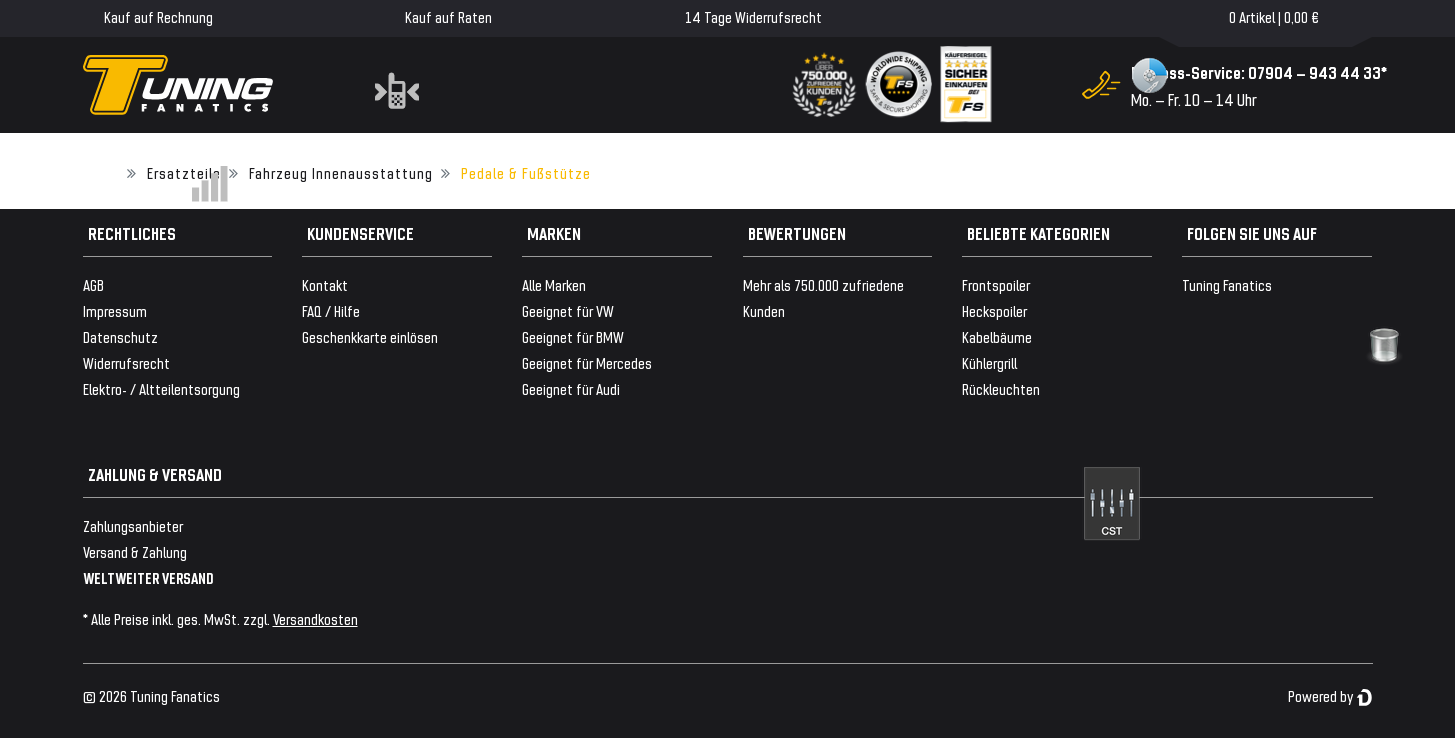  What do you see at coordinates (1112, 505) in the screenshot?
I see `open audio mixing or equalizer settings` at bounding box center [1112, 505].